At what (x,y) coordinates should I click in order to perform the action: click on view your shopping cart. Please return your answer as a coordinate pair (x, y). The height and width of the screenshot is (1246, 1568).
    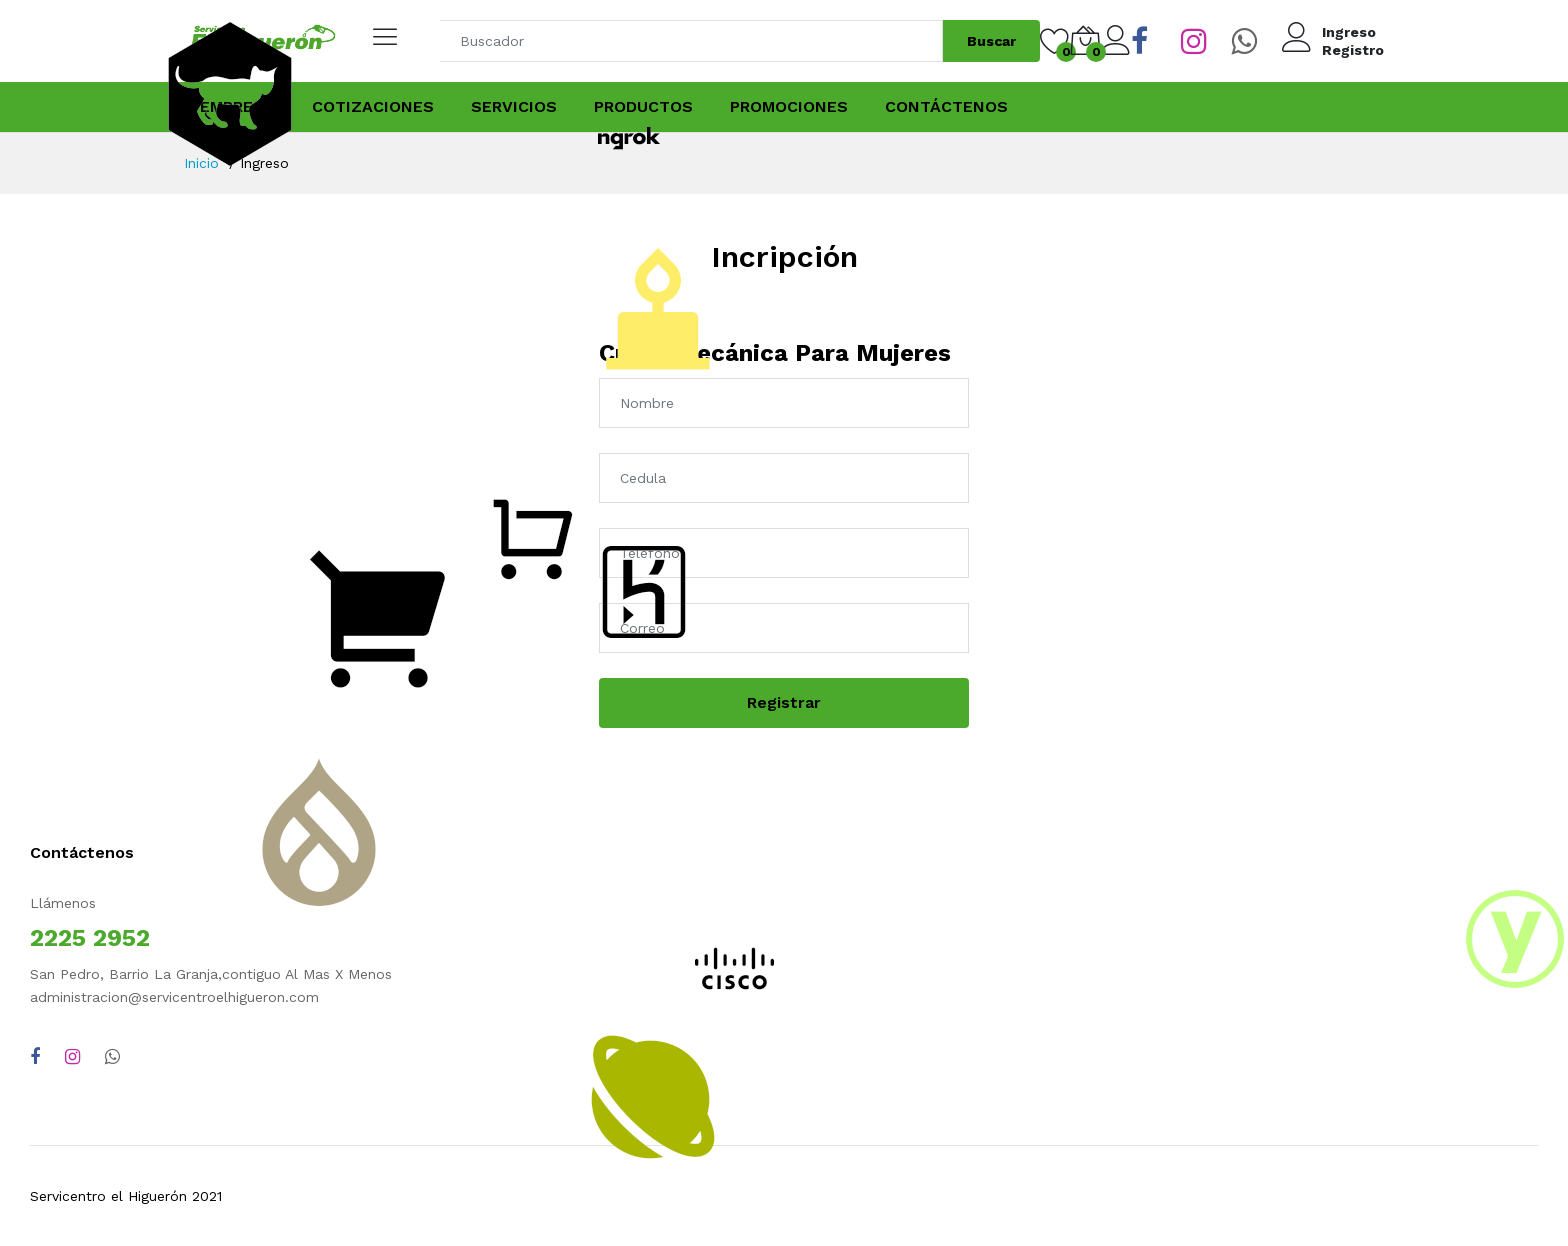
    Looking at the image, I should click on (531, 537).